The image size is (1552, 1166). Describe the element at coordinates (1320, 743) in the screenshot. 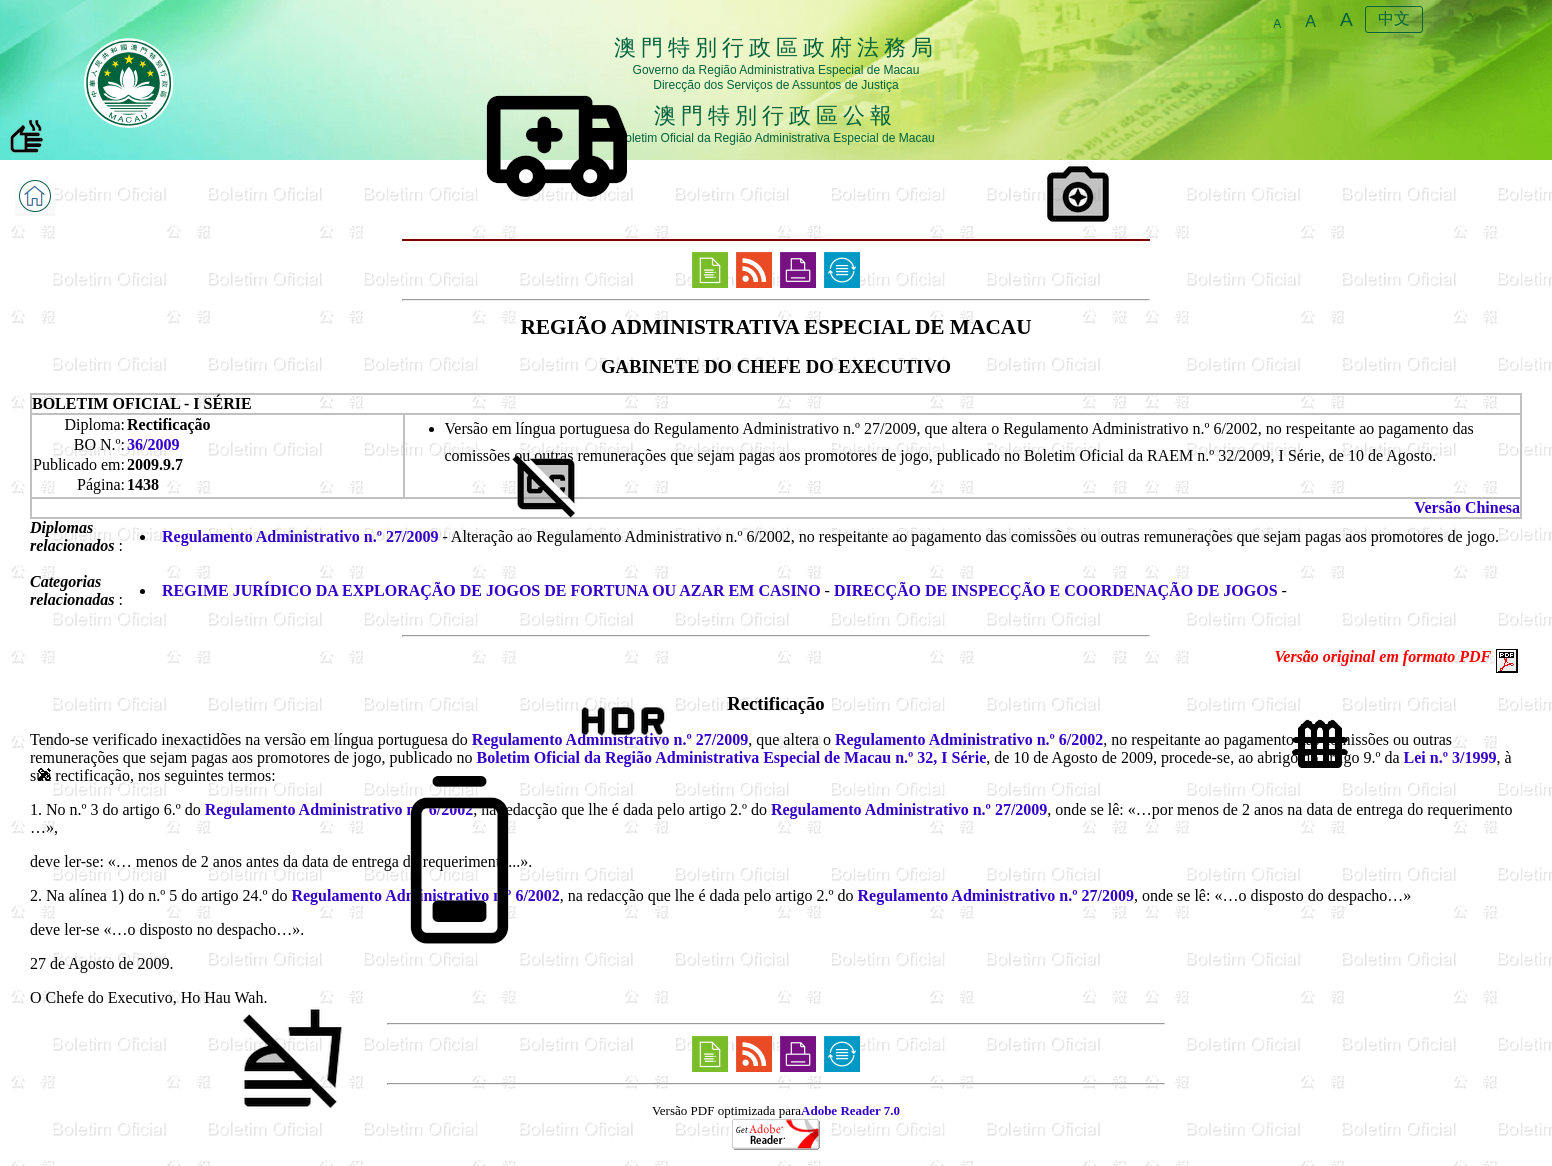

I see `access yard or outdoor settings` at that location.